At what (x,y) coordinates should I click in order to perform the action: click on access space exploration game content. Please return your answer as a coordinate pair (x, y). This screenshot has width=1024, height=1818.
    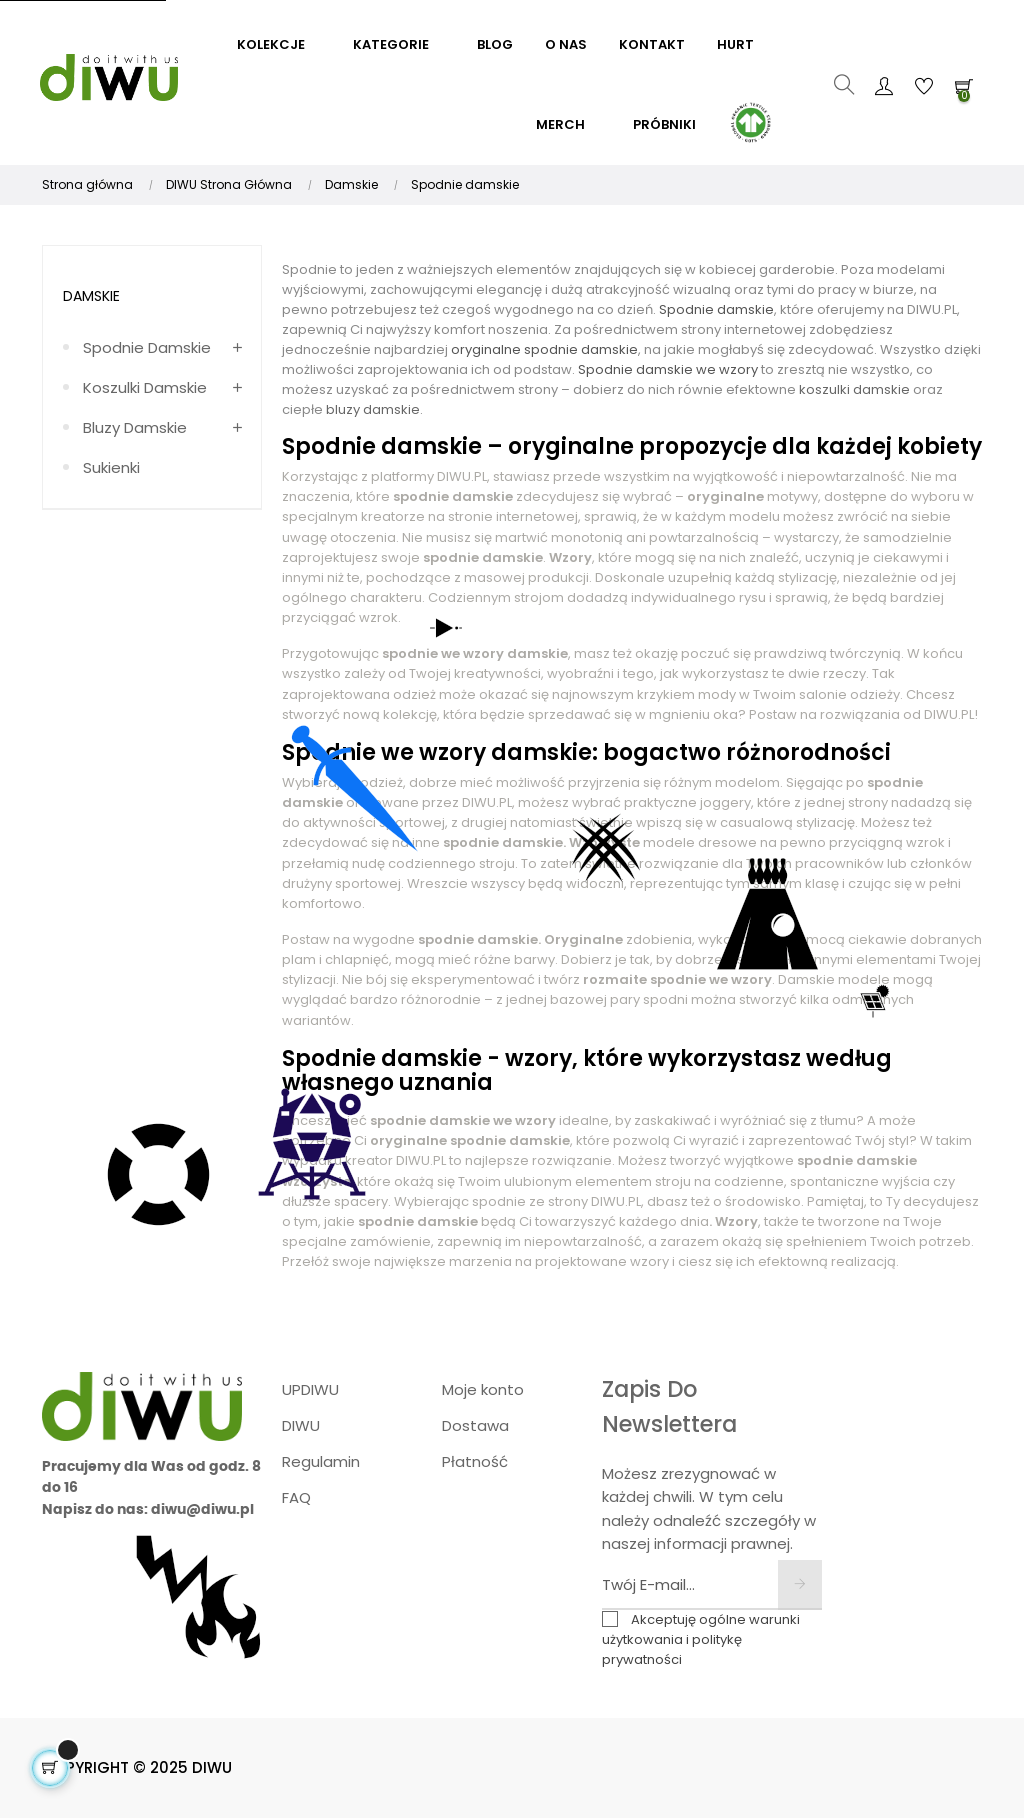
    Looking at the image, I should click on (312, 1144).